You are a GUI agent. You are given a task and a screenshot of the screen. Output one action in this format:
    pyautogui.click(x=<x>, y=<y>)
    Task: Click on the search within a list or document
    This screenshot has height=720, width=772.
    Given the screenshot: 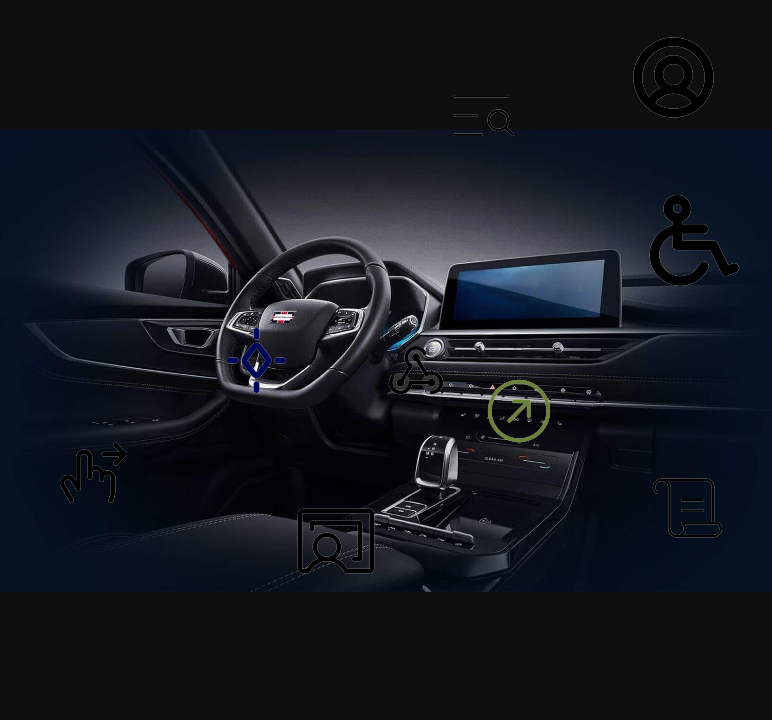 What is the action you would take?
    pyautogui.click(x=481, y=115)
    